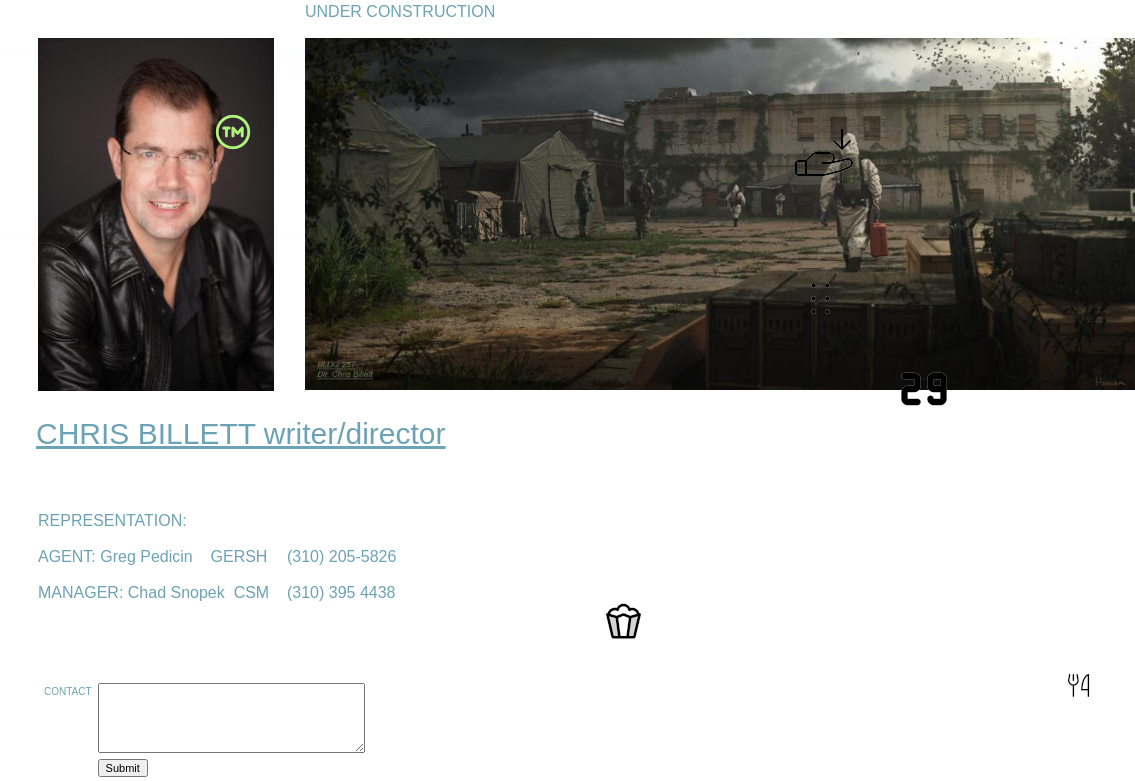 This screenshot has height=781, width=1135. I want to click on access movies or entertainment section, so click(623, 622).